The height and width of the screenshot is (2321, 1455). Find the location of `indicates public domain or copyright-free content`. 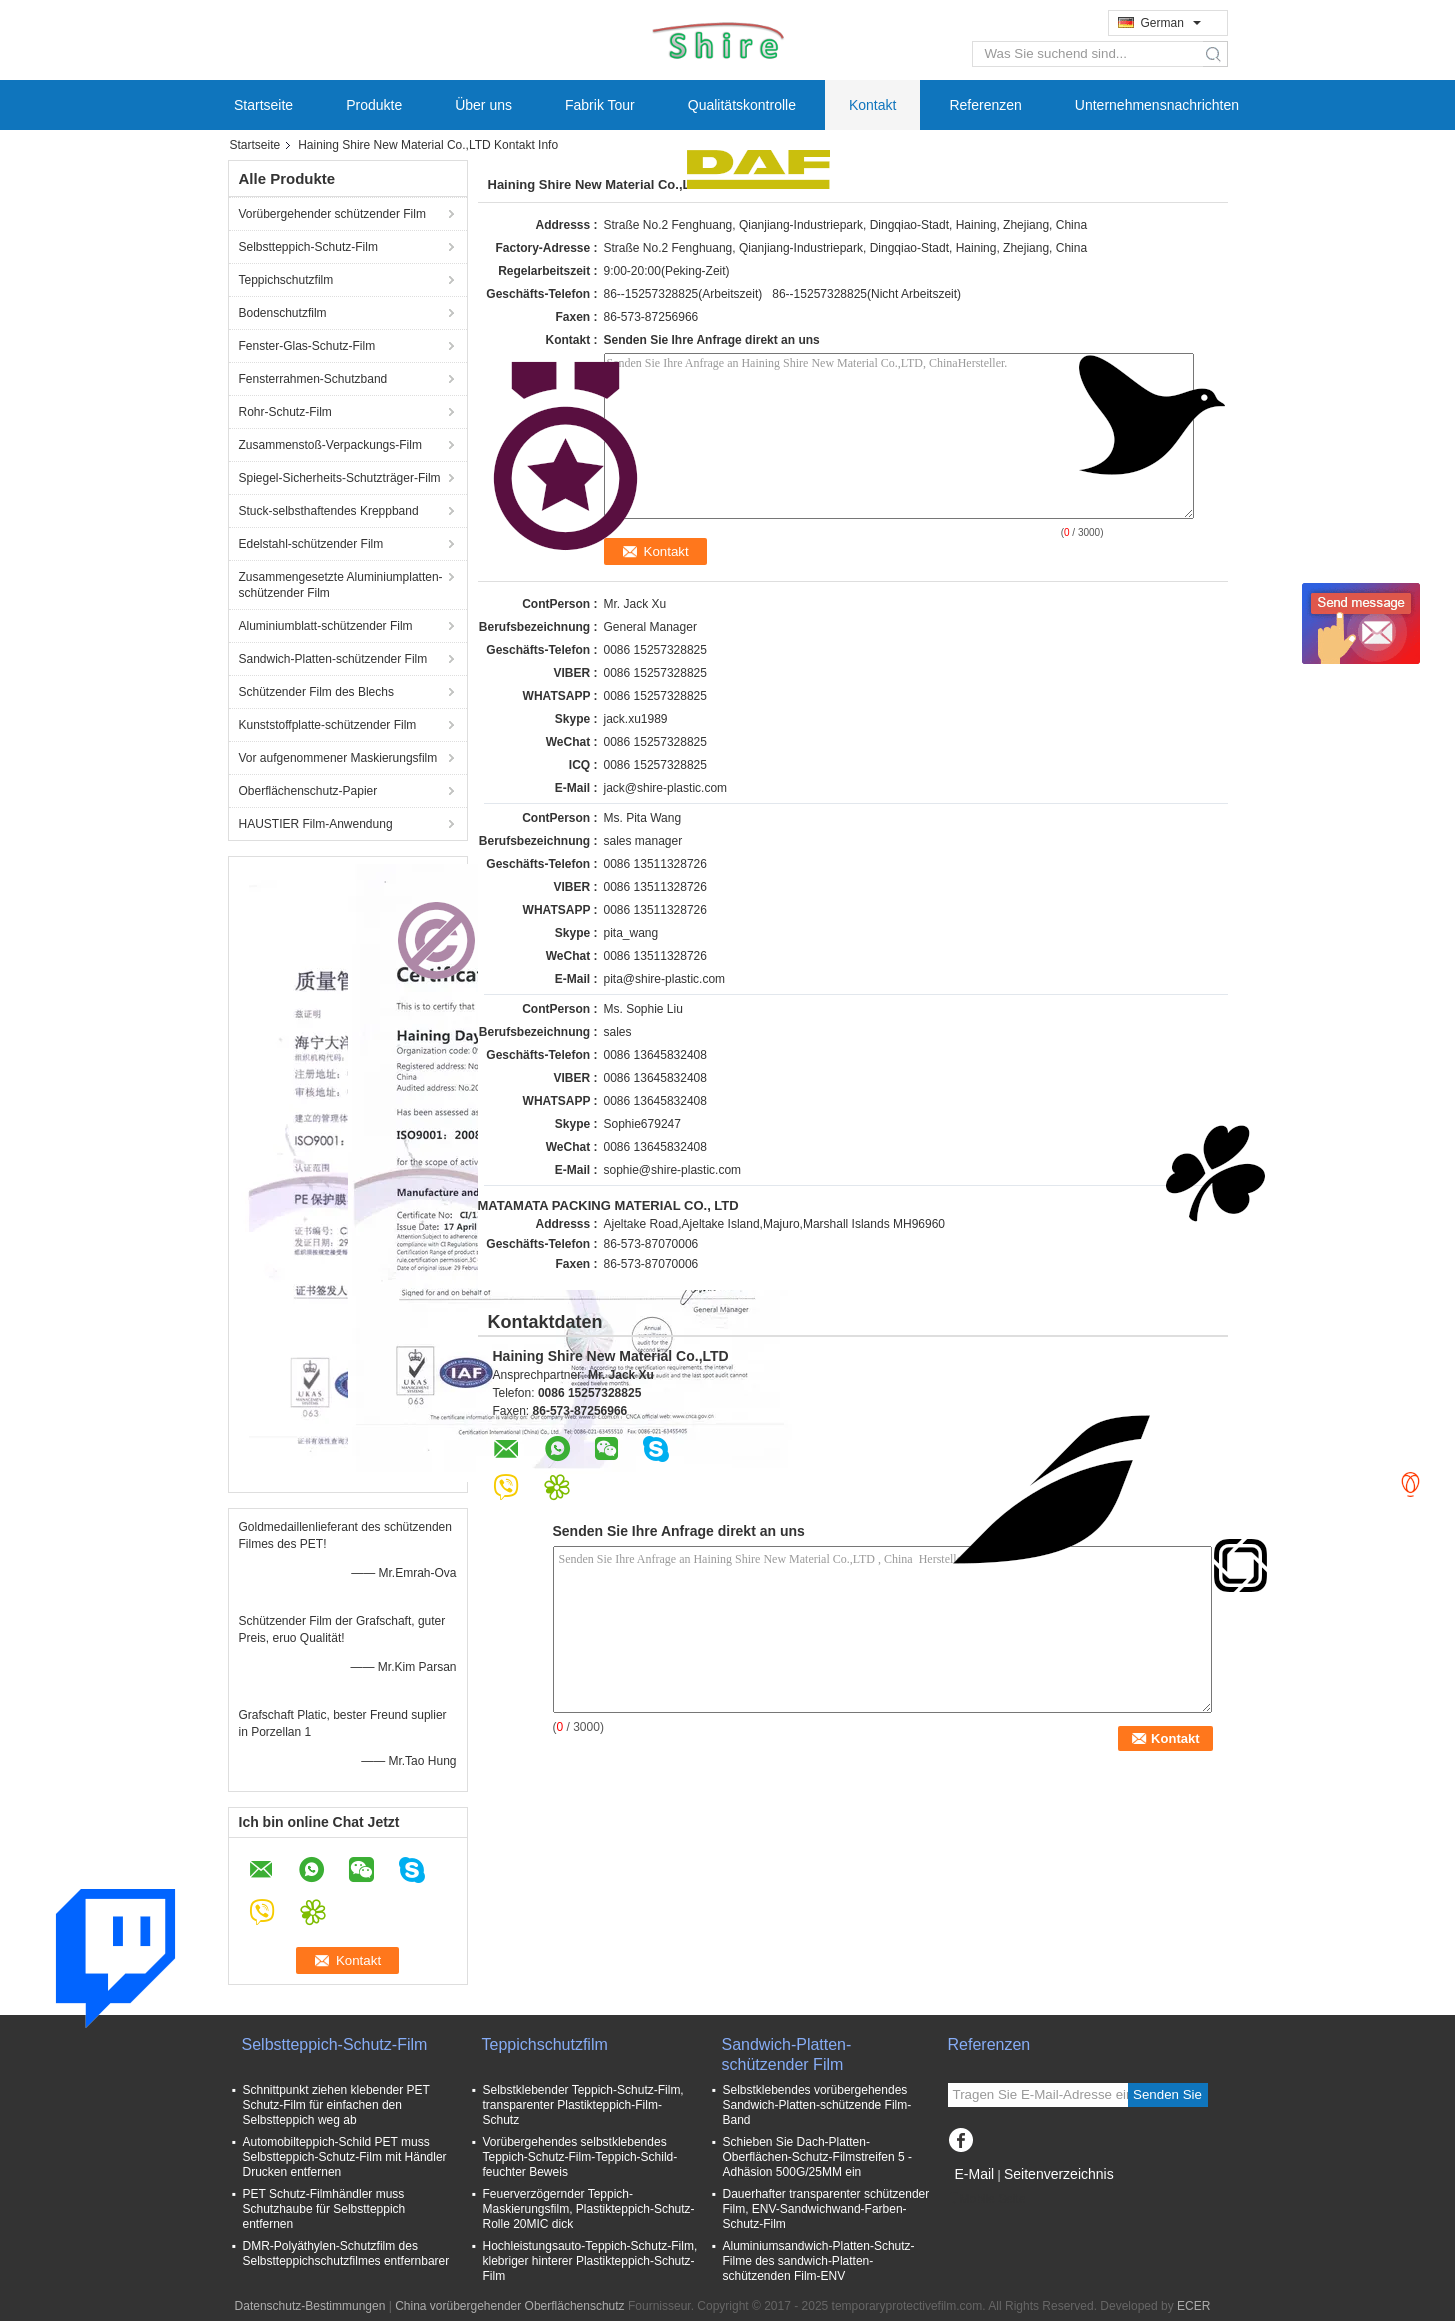

indicates public domain or copyright-free content is located at coordinates (436, 940).